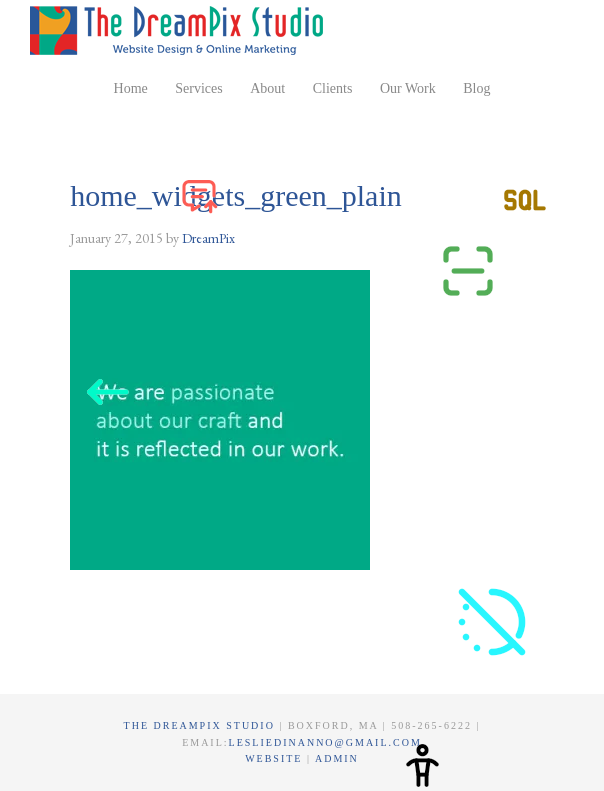 Image resolution: width=604 pixels, height=791 pixels. What do you see at coordinates (108, 392) in the screenshot?
I see `go back to the previous screen` at bounding box center [108, 392].